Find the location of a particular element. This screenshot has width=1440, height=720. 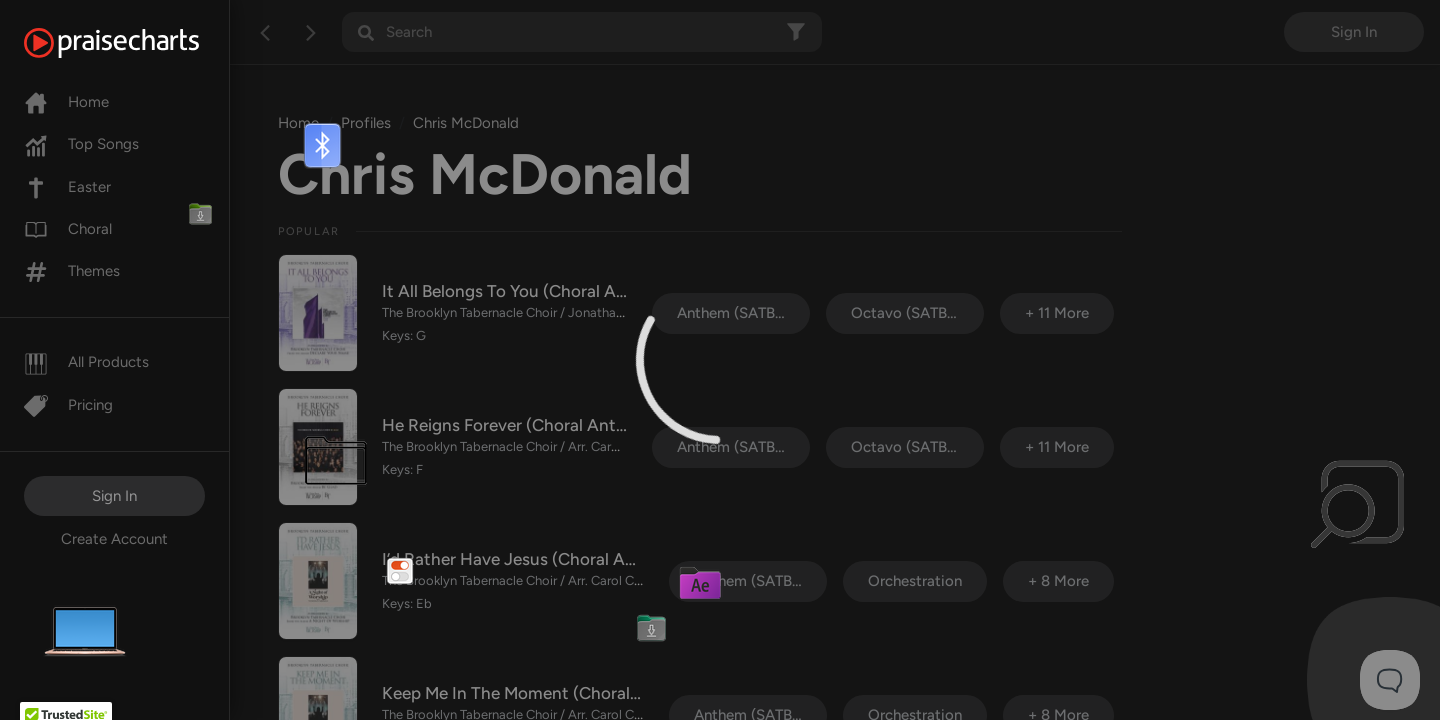

indicates bluetooth is currently active is located at coordinates (322, 145).